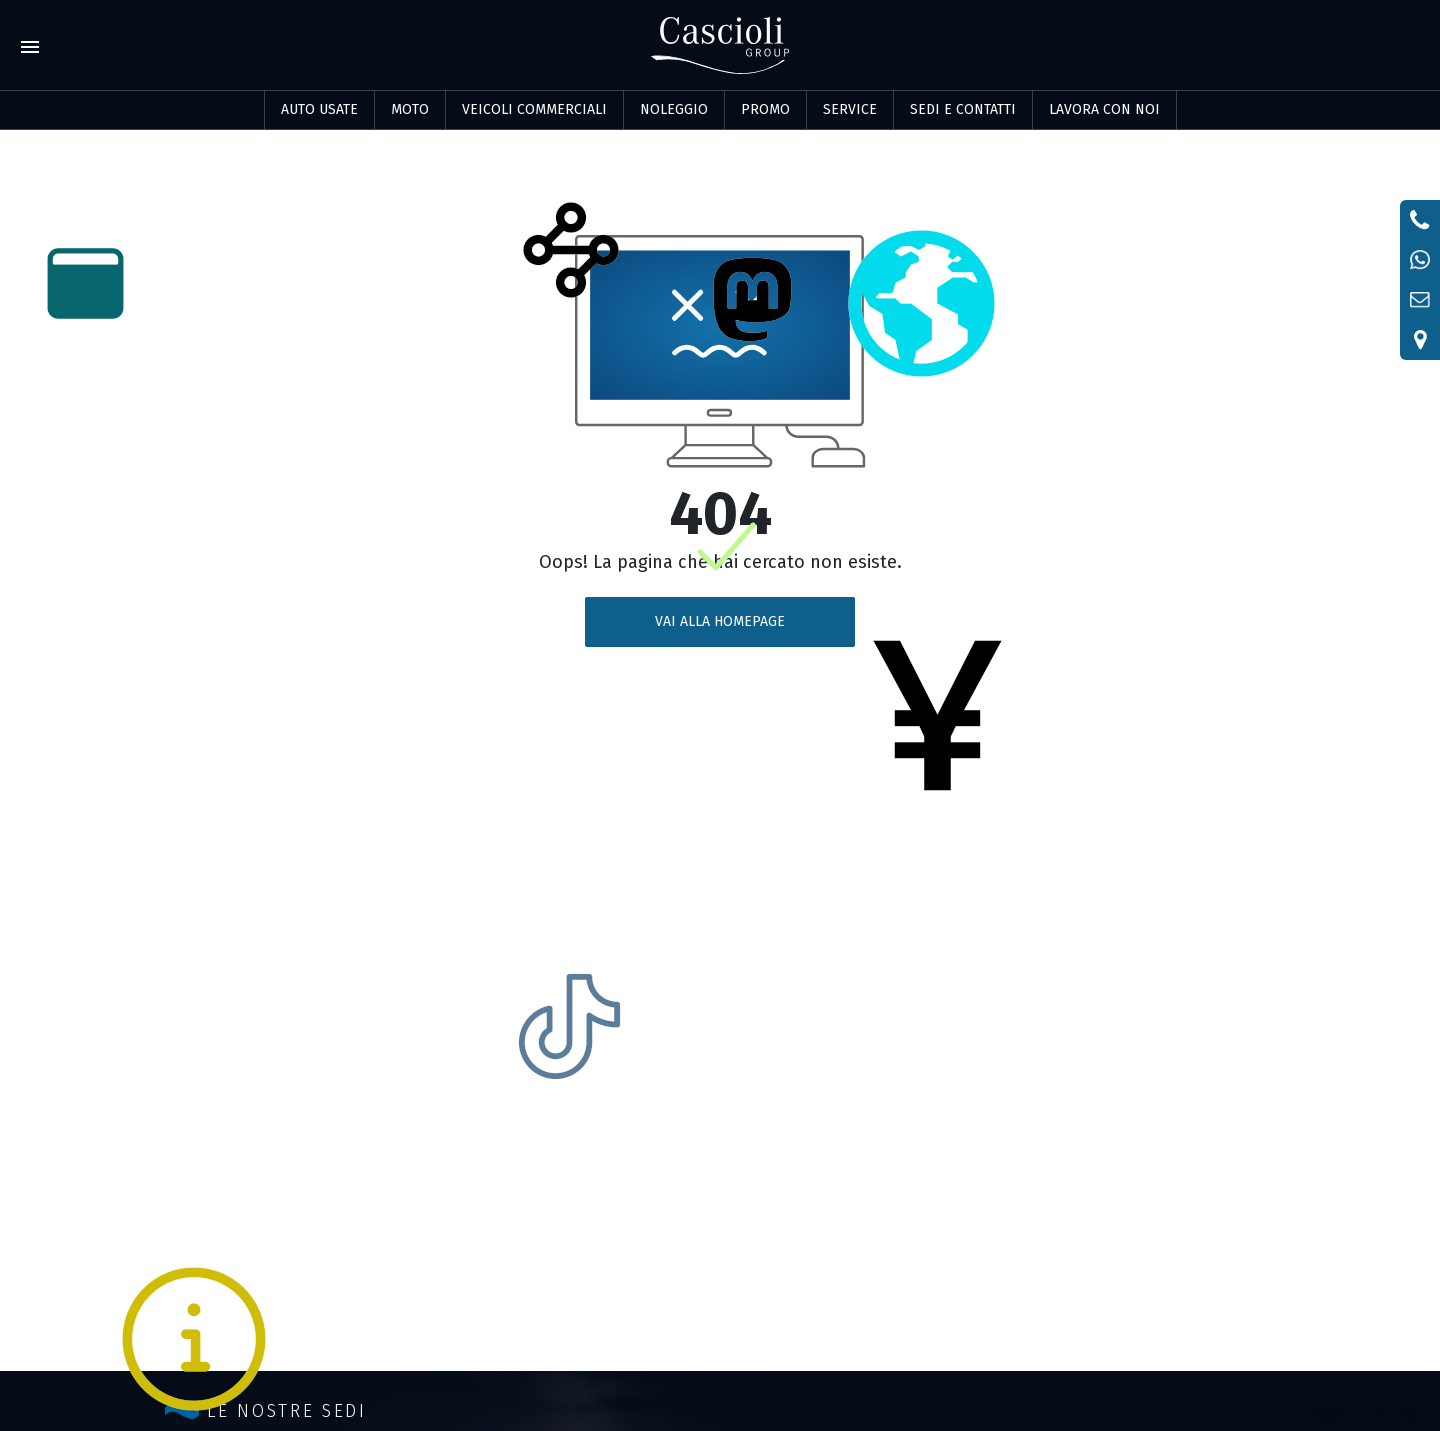  What do you see at coordinates (937, 715) in the screenshot?
I see `indicates Japanese yen currency` at bounding box center [937, 715].